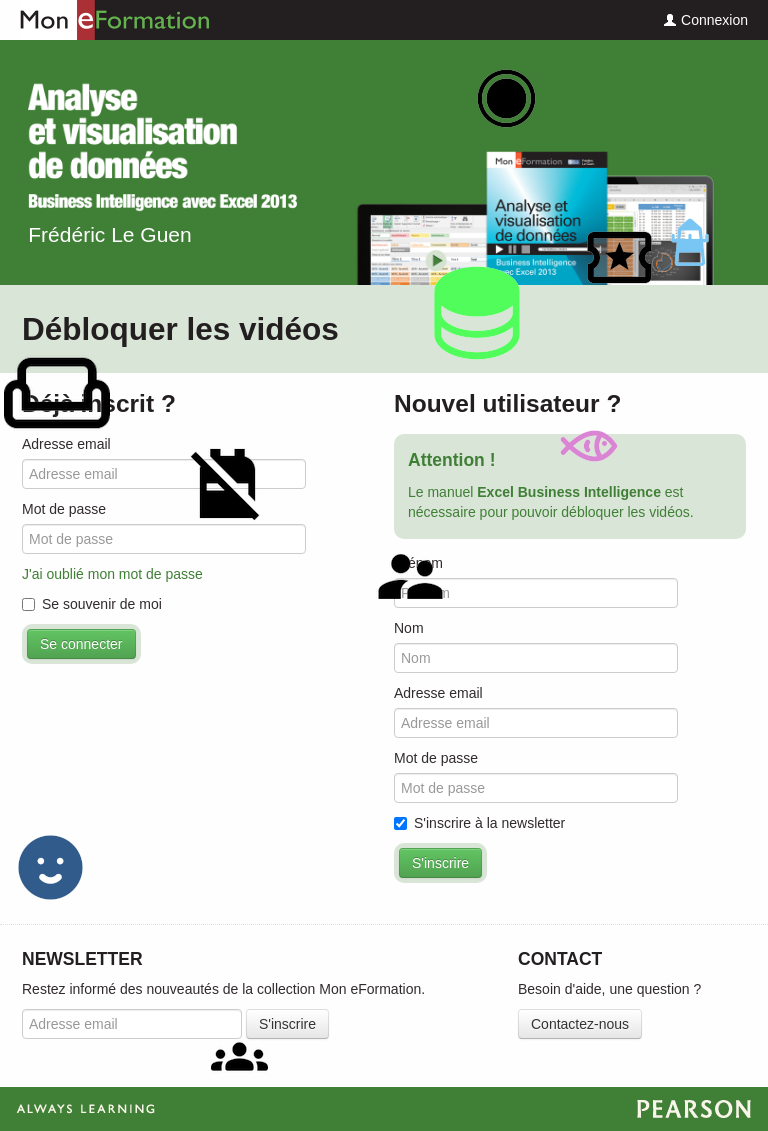 The width and height of the screenshot is (768, 1131). What do you see at coordinates (239, 1056) in the screenshot?
I see `view or manage groups` at bounding box center [239, 1056].